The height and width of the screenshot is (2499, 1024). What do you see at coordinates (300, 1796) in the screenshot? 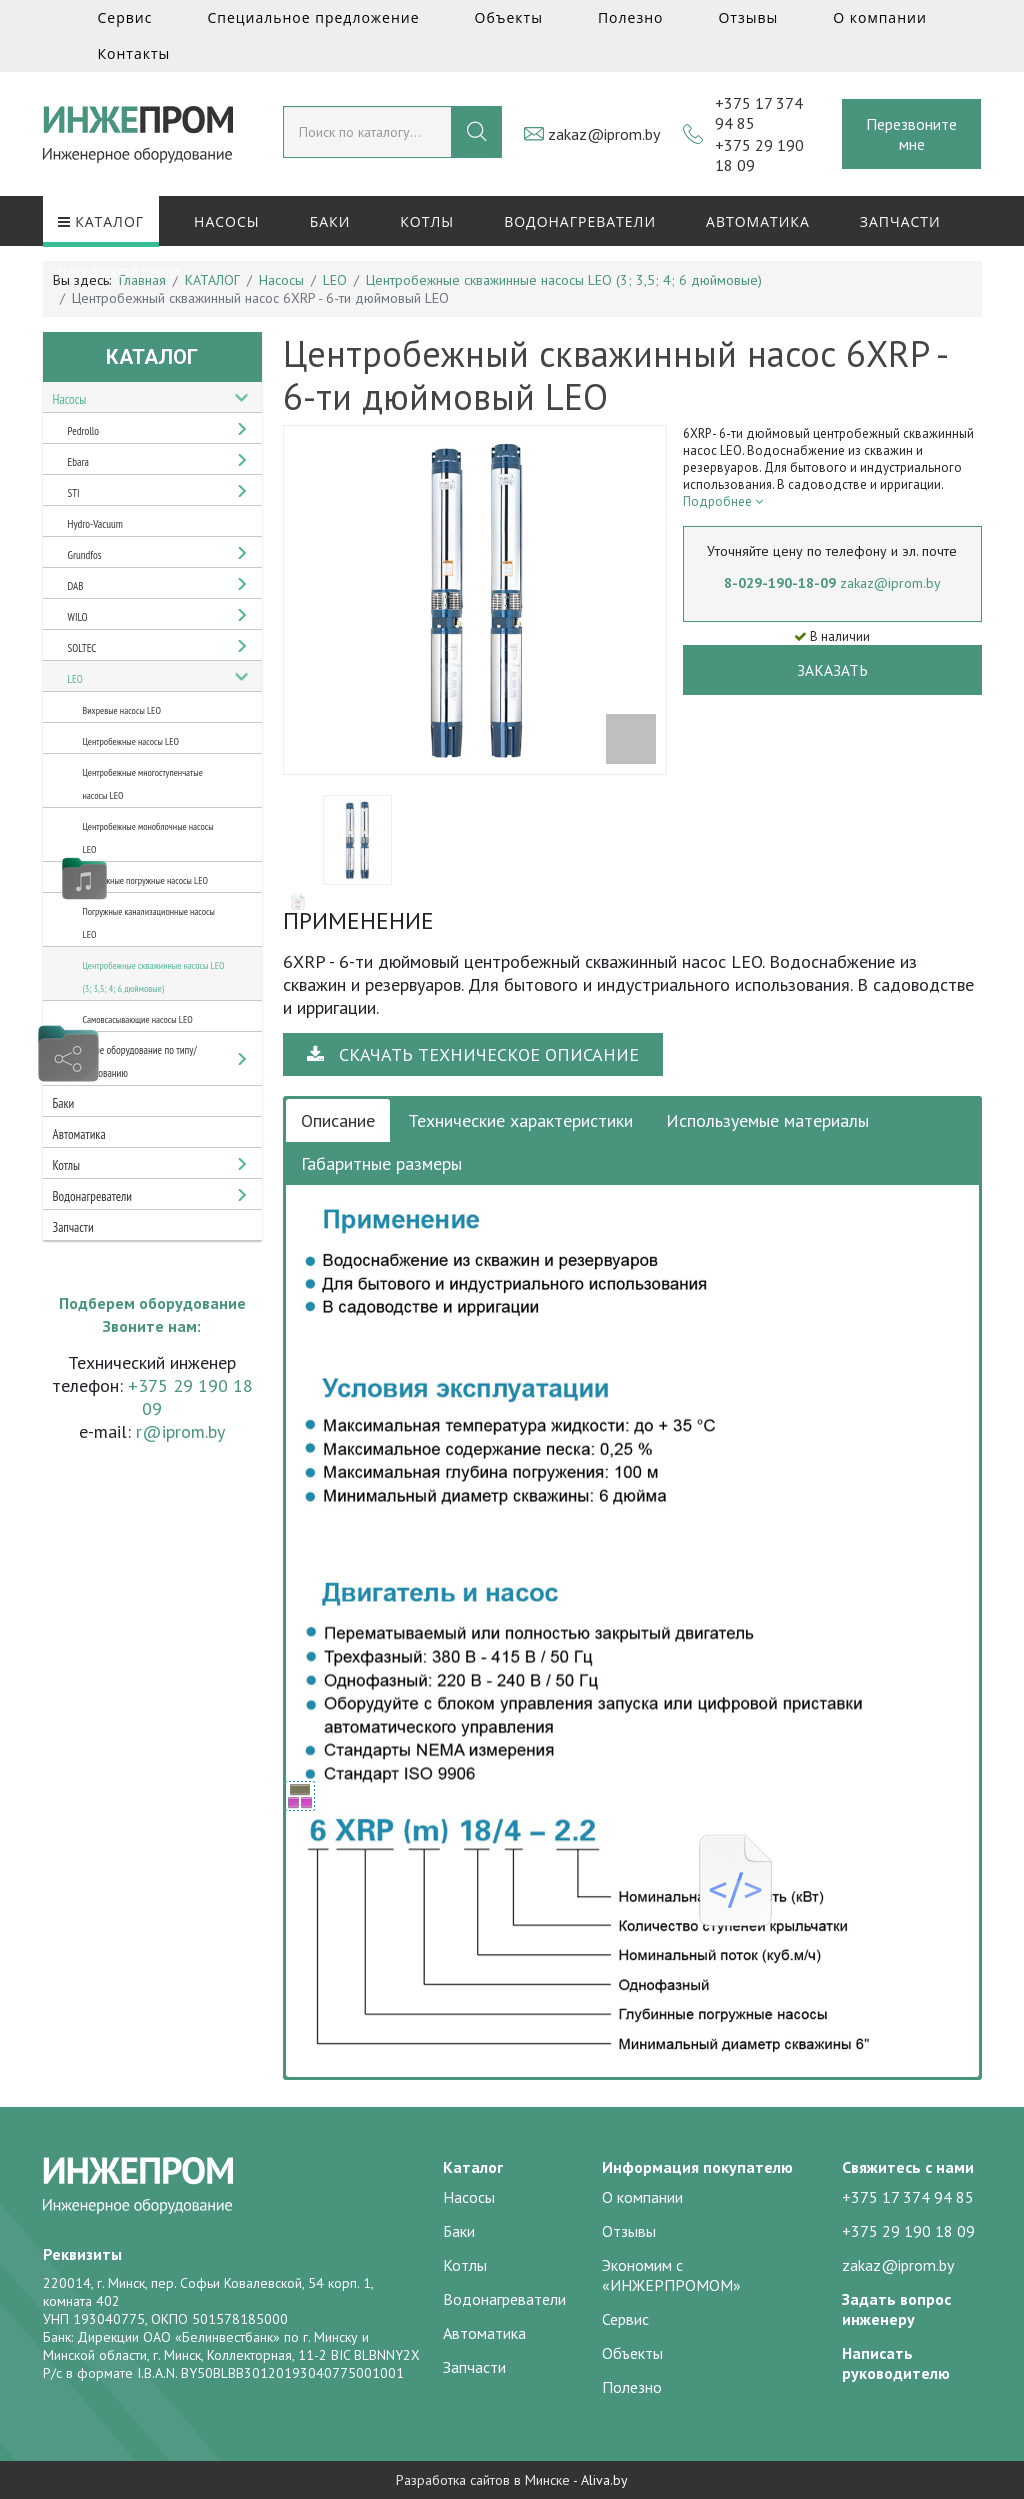
I see `select all items in the current view` at bounding box center [300, 1796].